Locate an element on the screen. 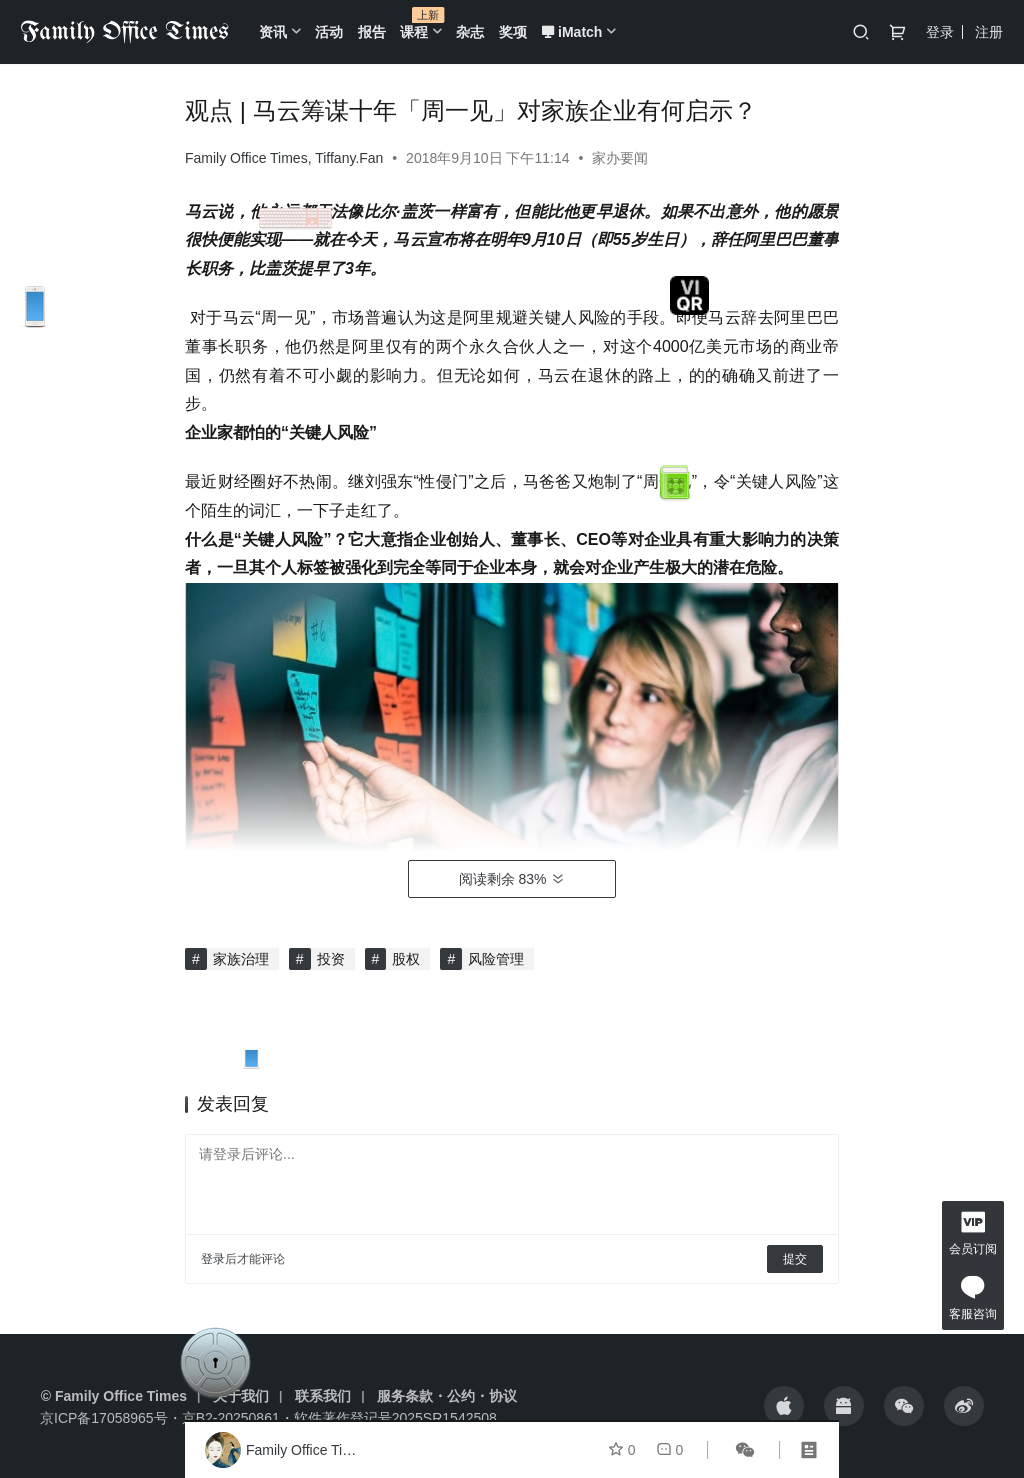 This screenshot has height=1478, width=1024. access archived camera footage in iMovie is located at coordinates (215, 1362).